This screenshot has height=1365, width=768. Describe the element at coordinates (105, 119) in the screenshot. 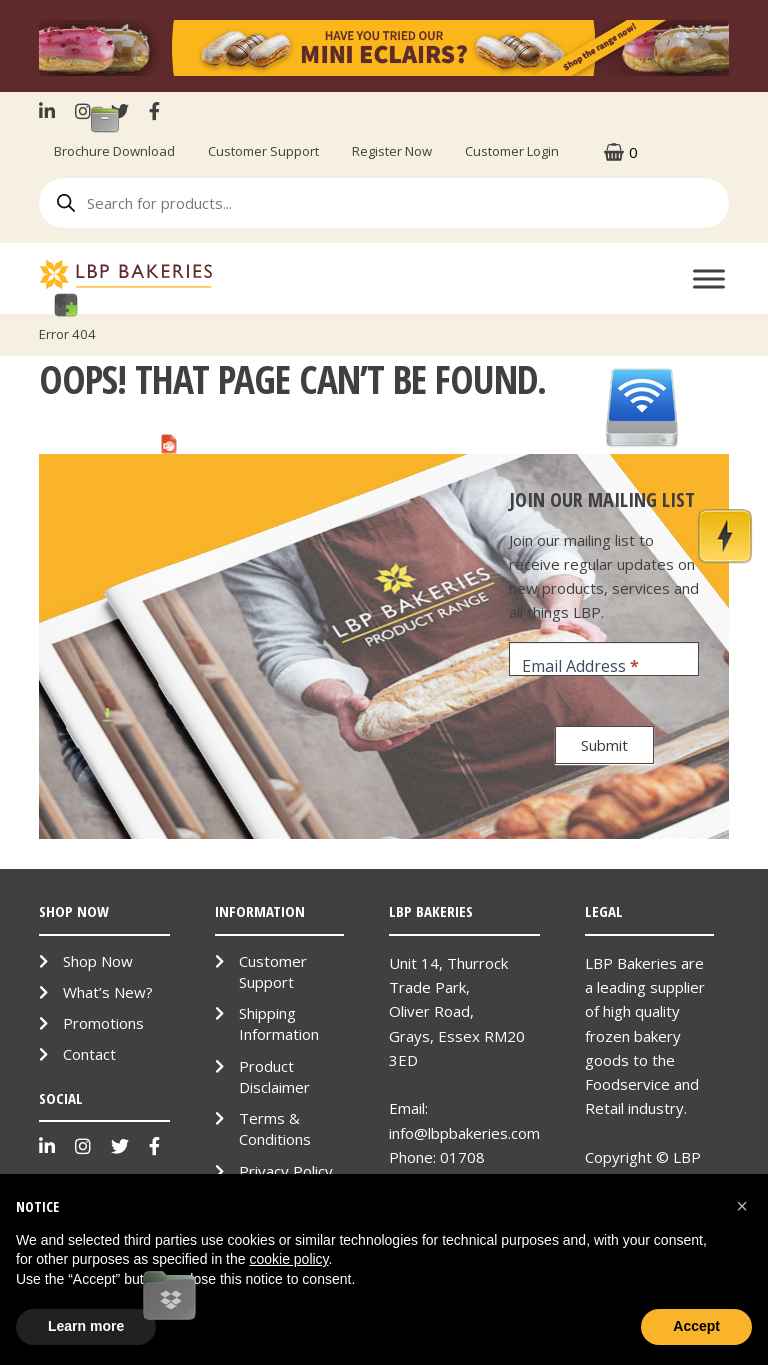

I see `open file manager application` at that location.